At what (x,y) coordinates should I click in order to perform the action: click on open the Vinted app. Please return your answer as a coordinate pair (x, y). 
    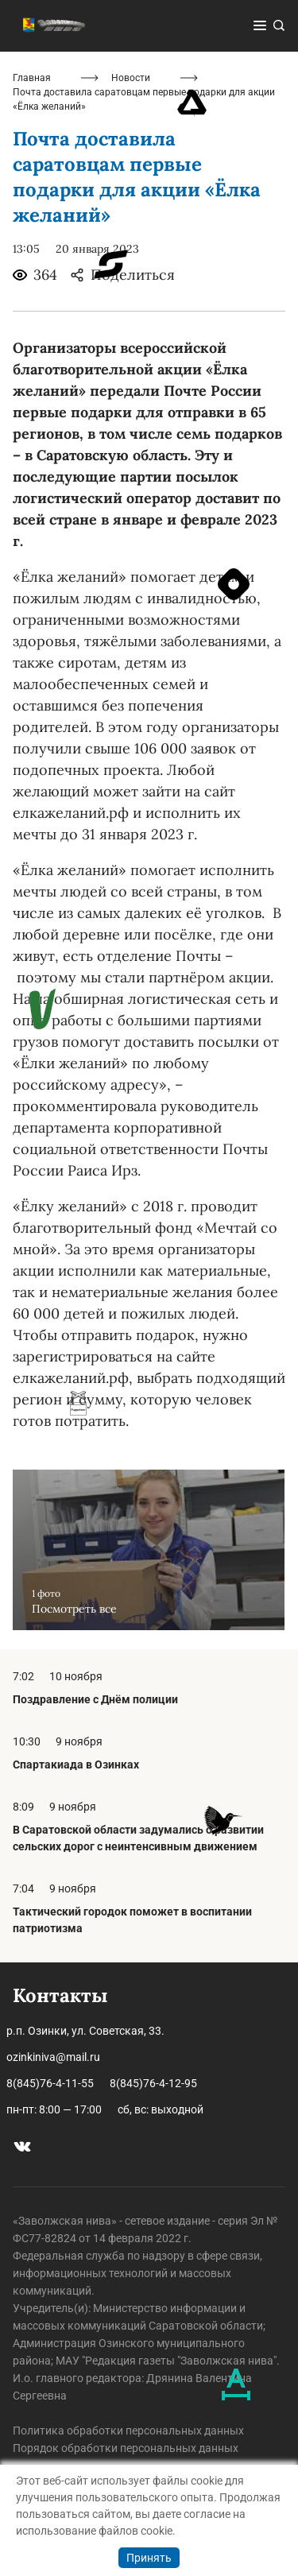
    Looking at the image, I should click on (42, 1009).